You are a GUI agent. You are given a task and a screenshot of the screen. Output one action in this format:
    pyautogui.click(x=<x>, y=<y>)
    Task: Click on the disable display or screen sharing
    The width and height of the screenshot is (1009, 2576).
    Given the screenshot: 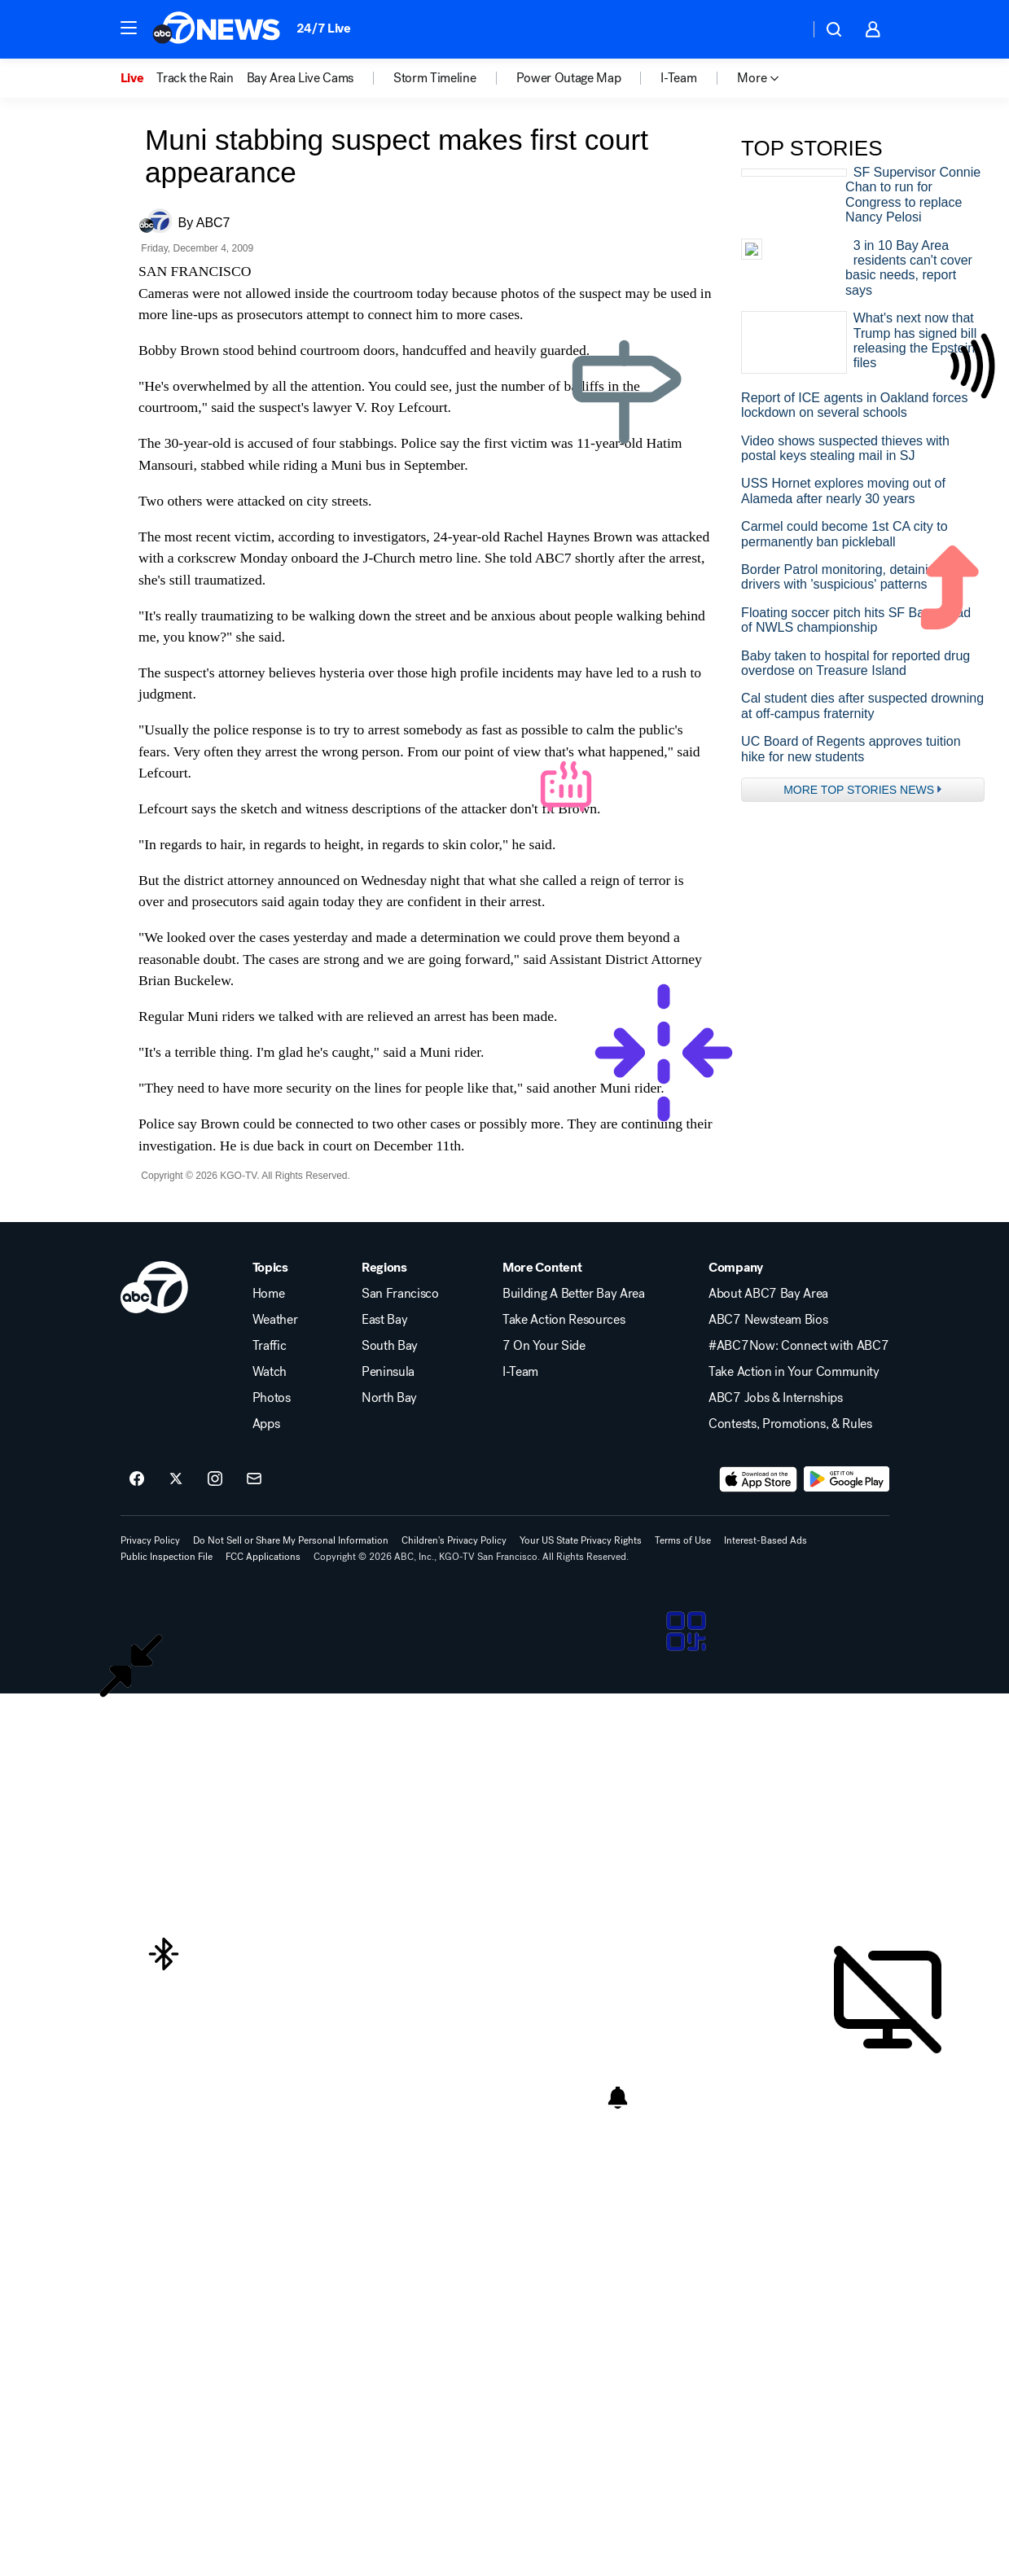 What is the action you would take?
    pyautogui.click(x=888, y=2000)
    